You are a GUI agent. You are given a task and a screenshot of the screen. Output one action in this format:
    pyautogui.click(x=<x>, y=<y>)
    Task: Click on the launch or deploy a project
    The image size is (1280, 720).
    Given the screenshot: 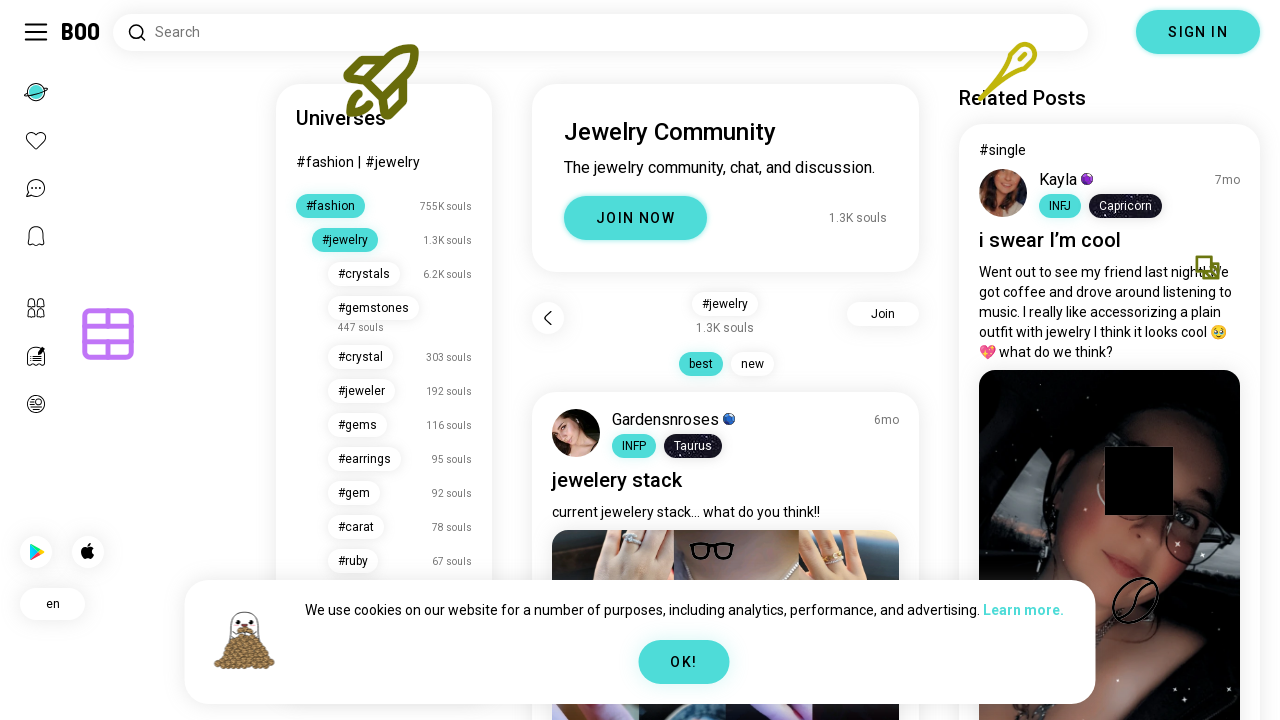 What is the action you would take?
    pyautogui.click(x=382, y=80)
    